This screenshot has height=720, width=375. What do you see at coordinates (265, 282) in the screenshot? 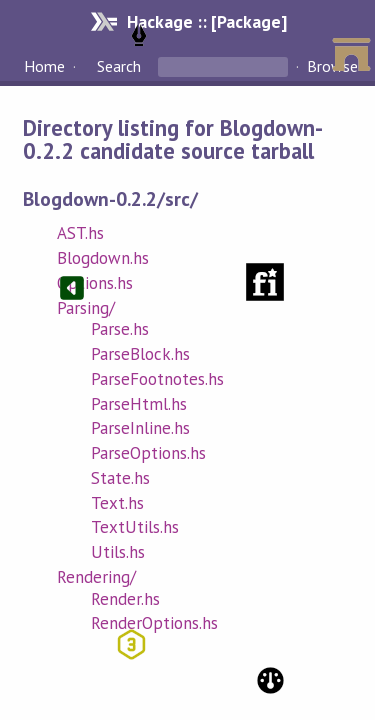
I see `fonticons brand logo` at bounding box center [265, 282].